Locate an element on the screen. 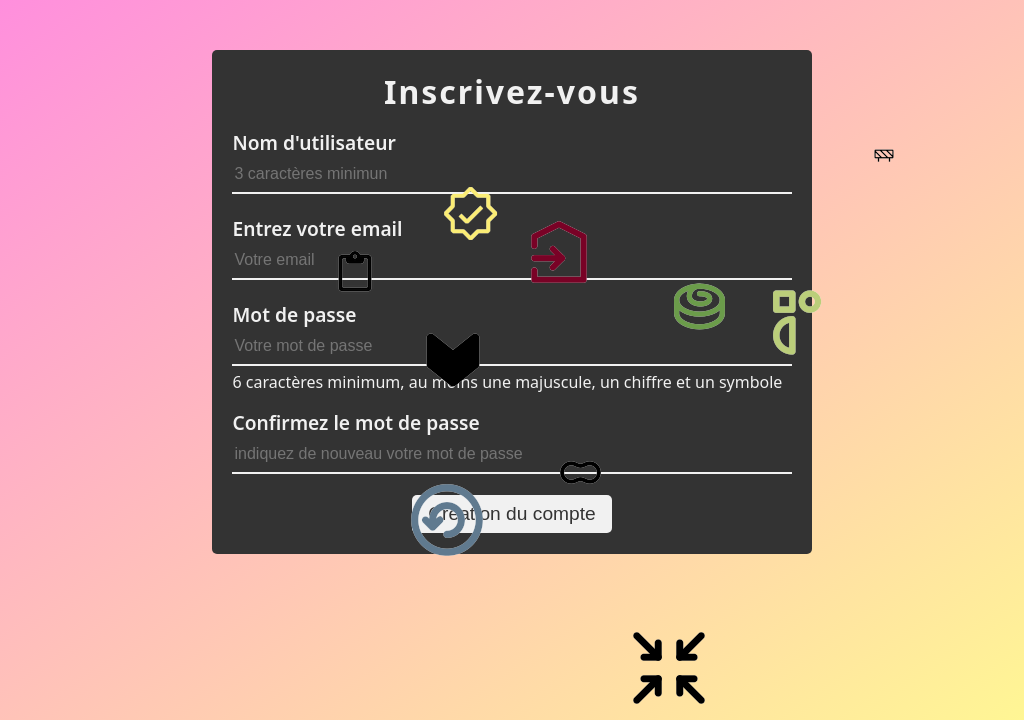  radix ui component library logo is located at coordinates (795, 322).